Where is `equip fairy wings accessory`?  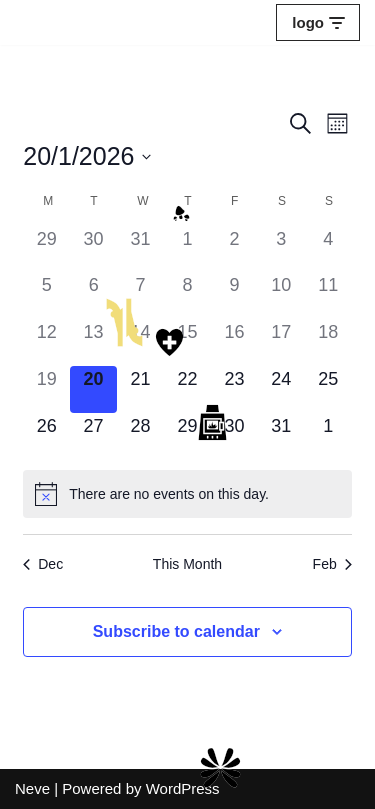
equip fairy wings accessory is located at coordinates (220, 767).